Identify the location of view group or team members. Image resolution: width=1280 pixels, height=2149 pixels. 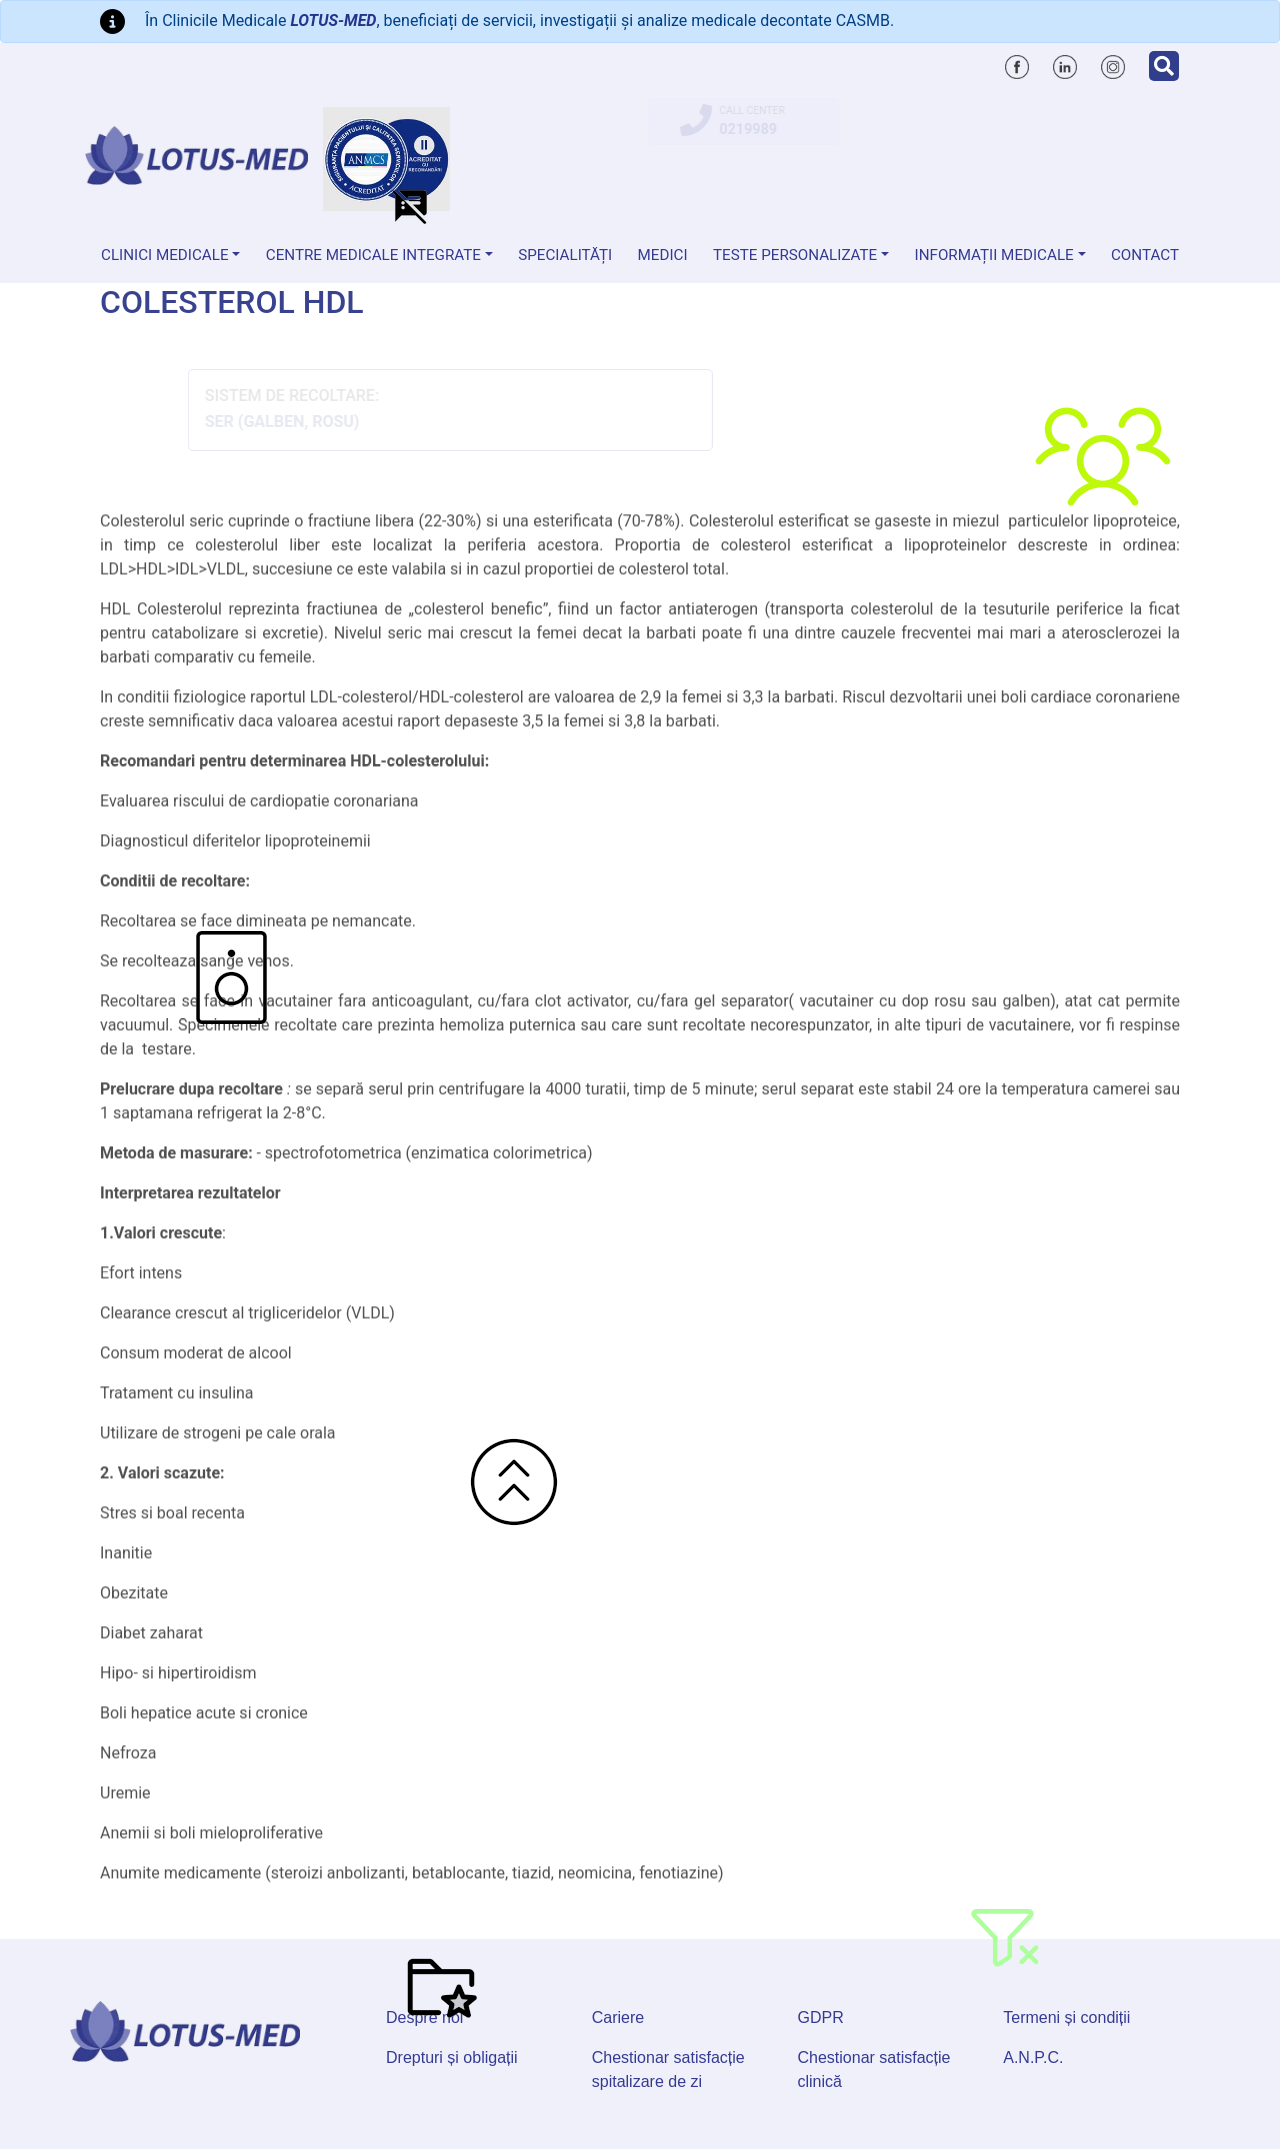
(1103, 452).